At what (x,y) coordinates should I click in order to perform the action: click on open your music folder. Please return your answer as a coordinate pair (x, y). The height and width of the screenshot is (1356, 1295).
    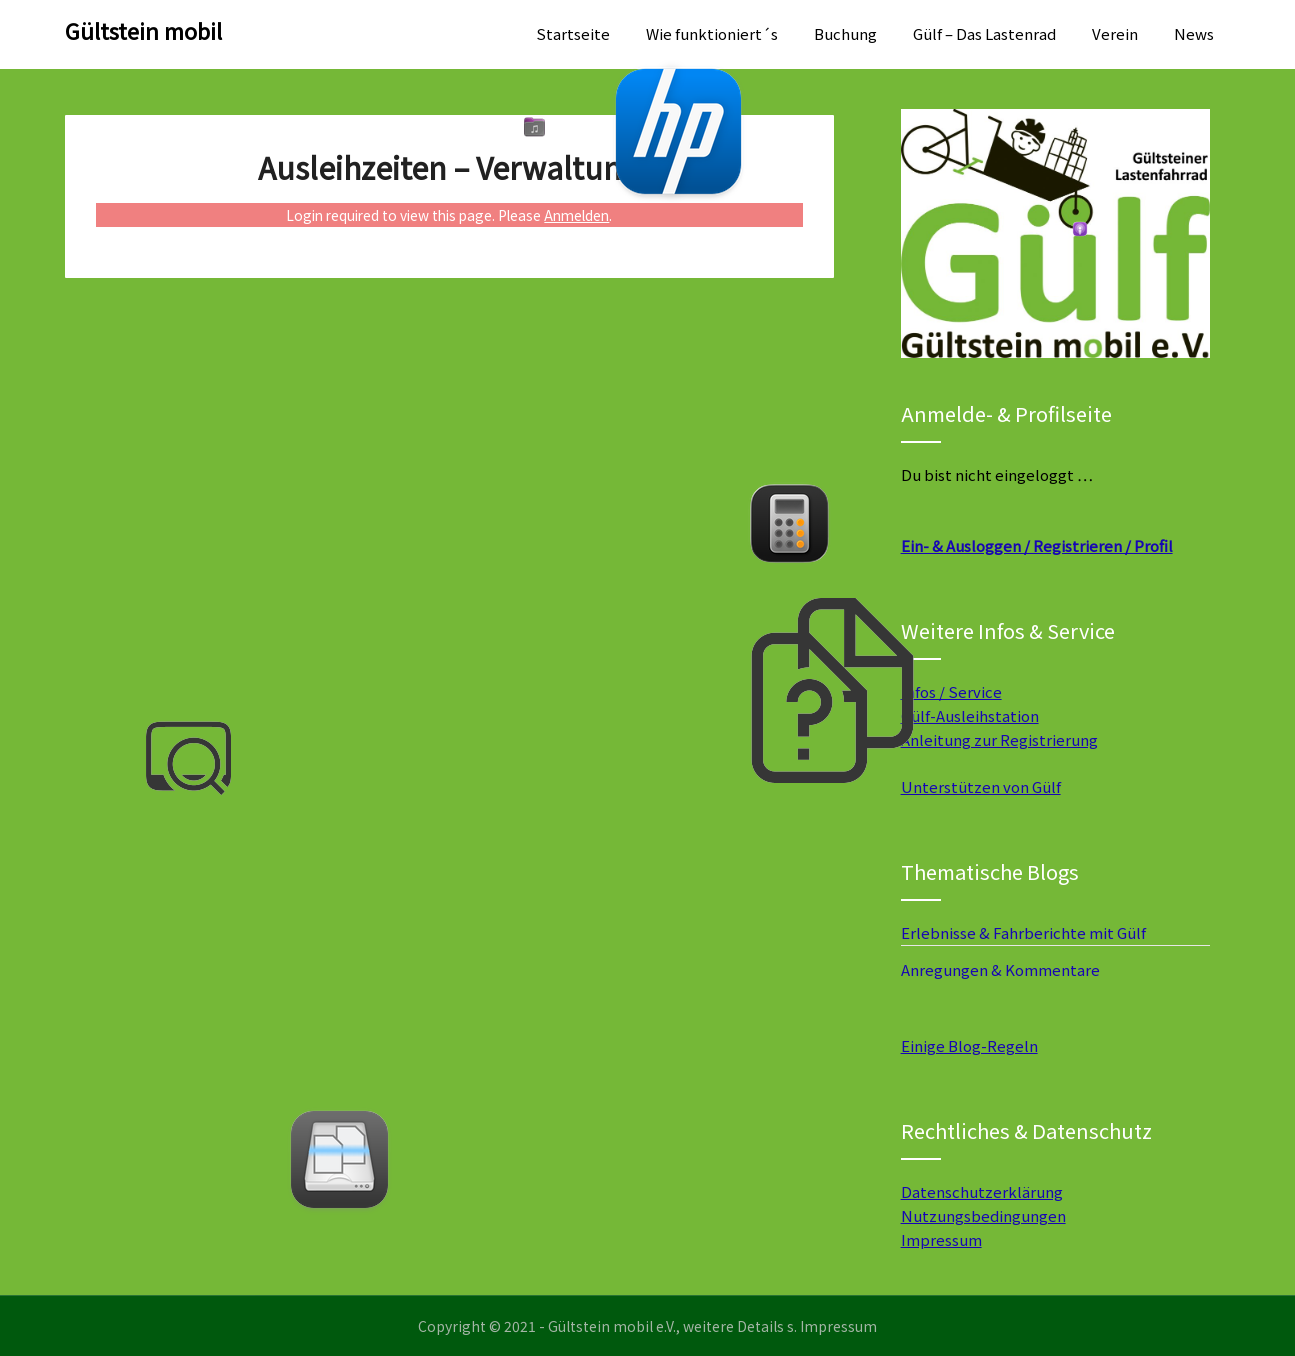
    Looking at the image, I should click on (534, 126).